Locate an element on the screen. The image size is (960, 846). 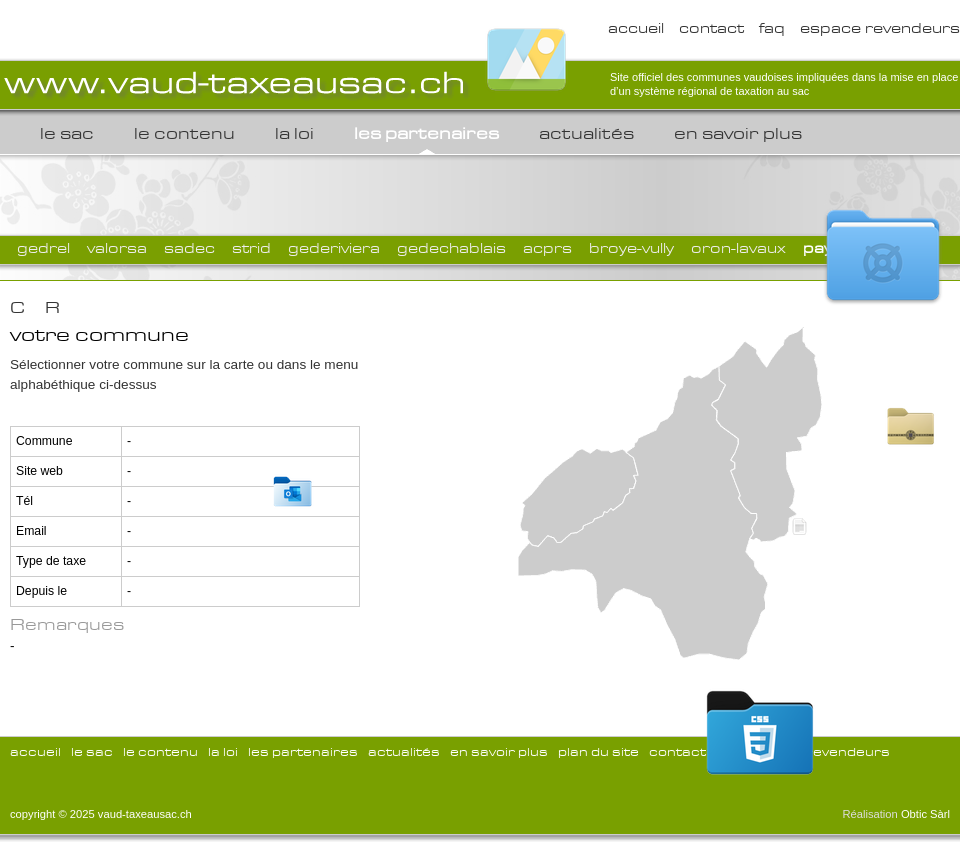
a plain text file is located at coordinates (799, 526).